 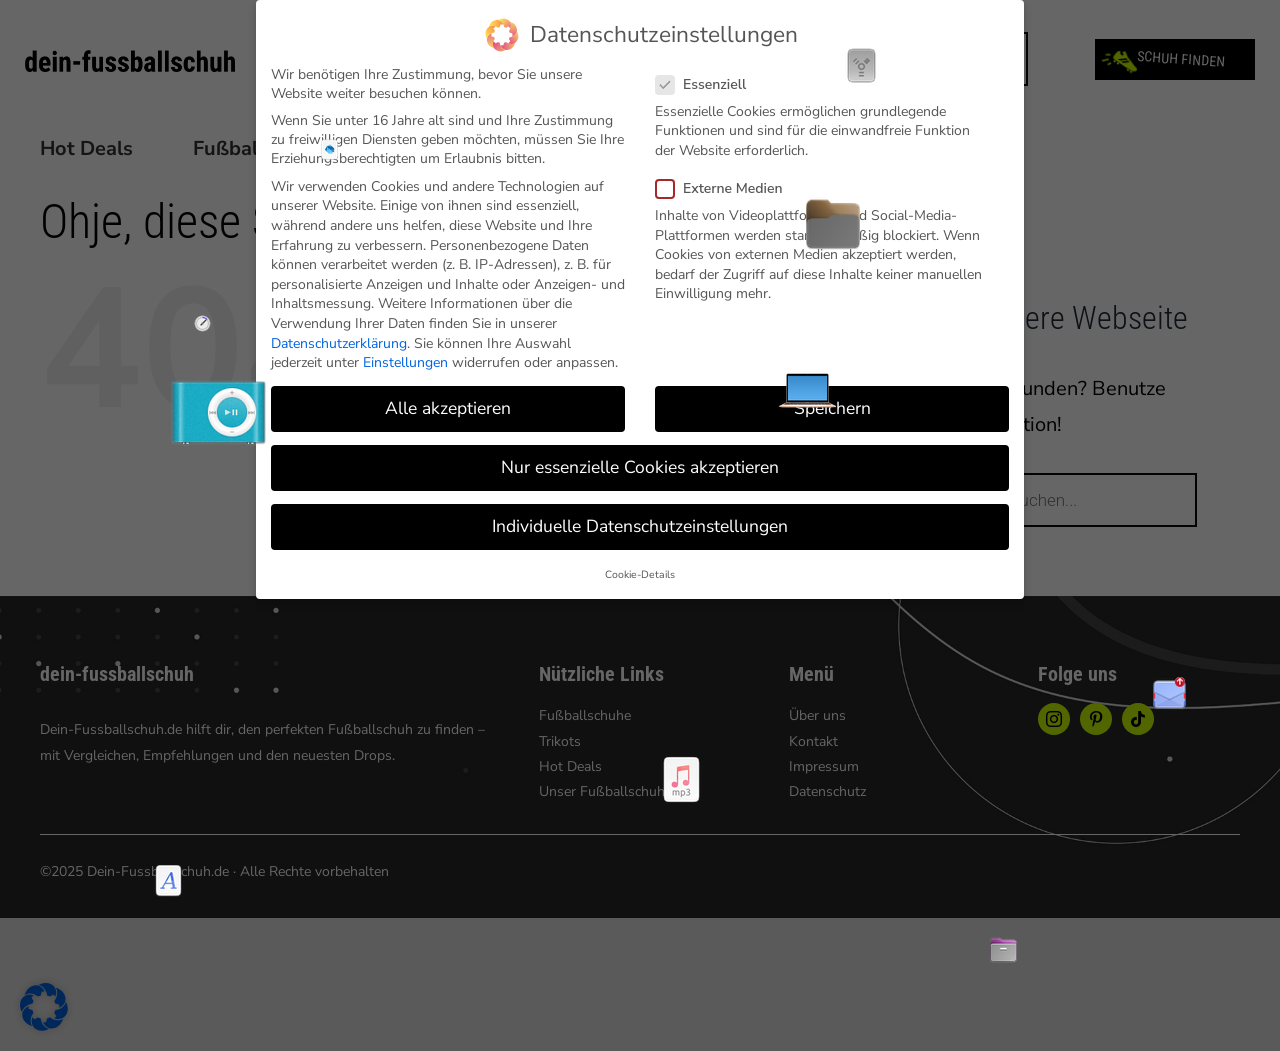 I want to click on represents this macbook in system preferences or device settings, so click(x=807, y=385).